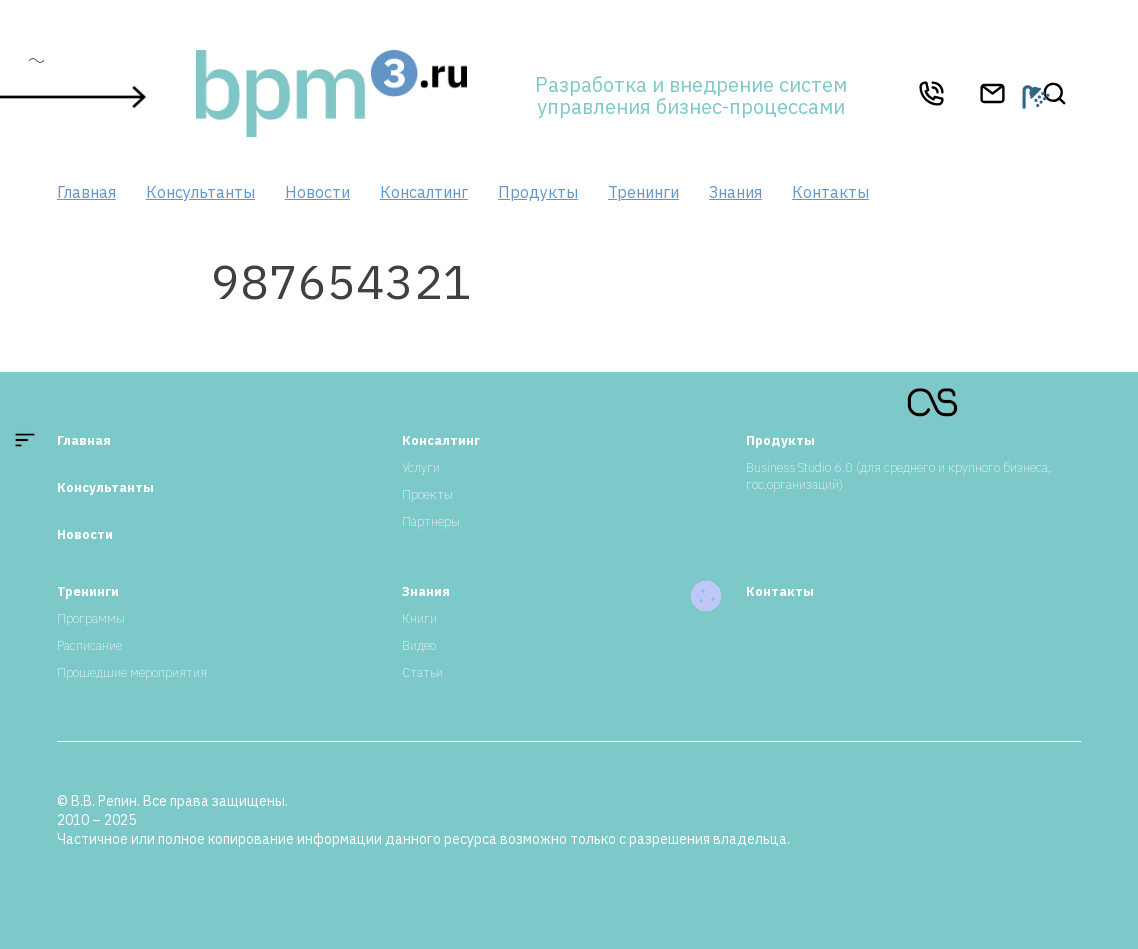 Image resolution: width=1138 pixels, height=949 pixels. Describe the element at coordinates (932, 401) in the screenshot. I see `connect to Last.fm account` at that location.